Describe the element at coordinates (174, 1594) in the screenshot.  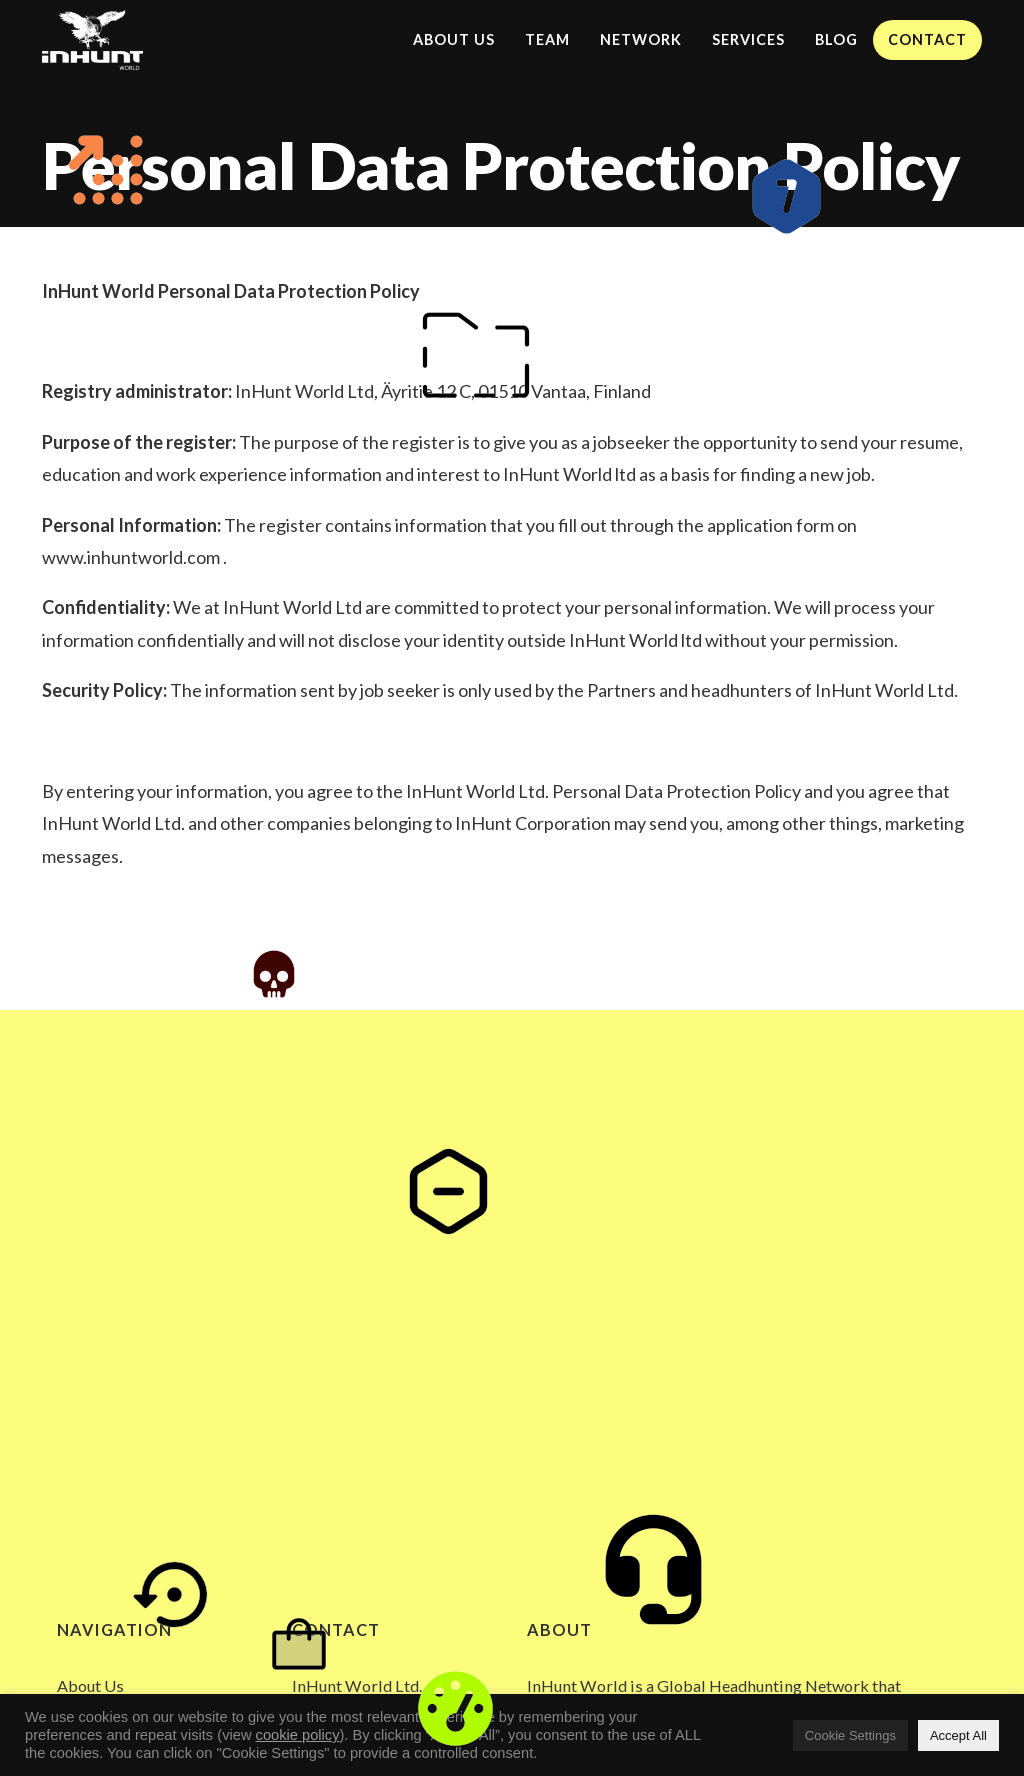
I see `restore settings to a previous backup` at that location.